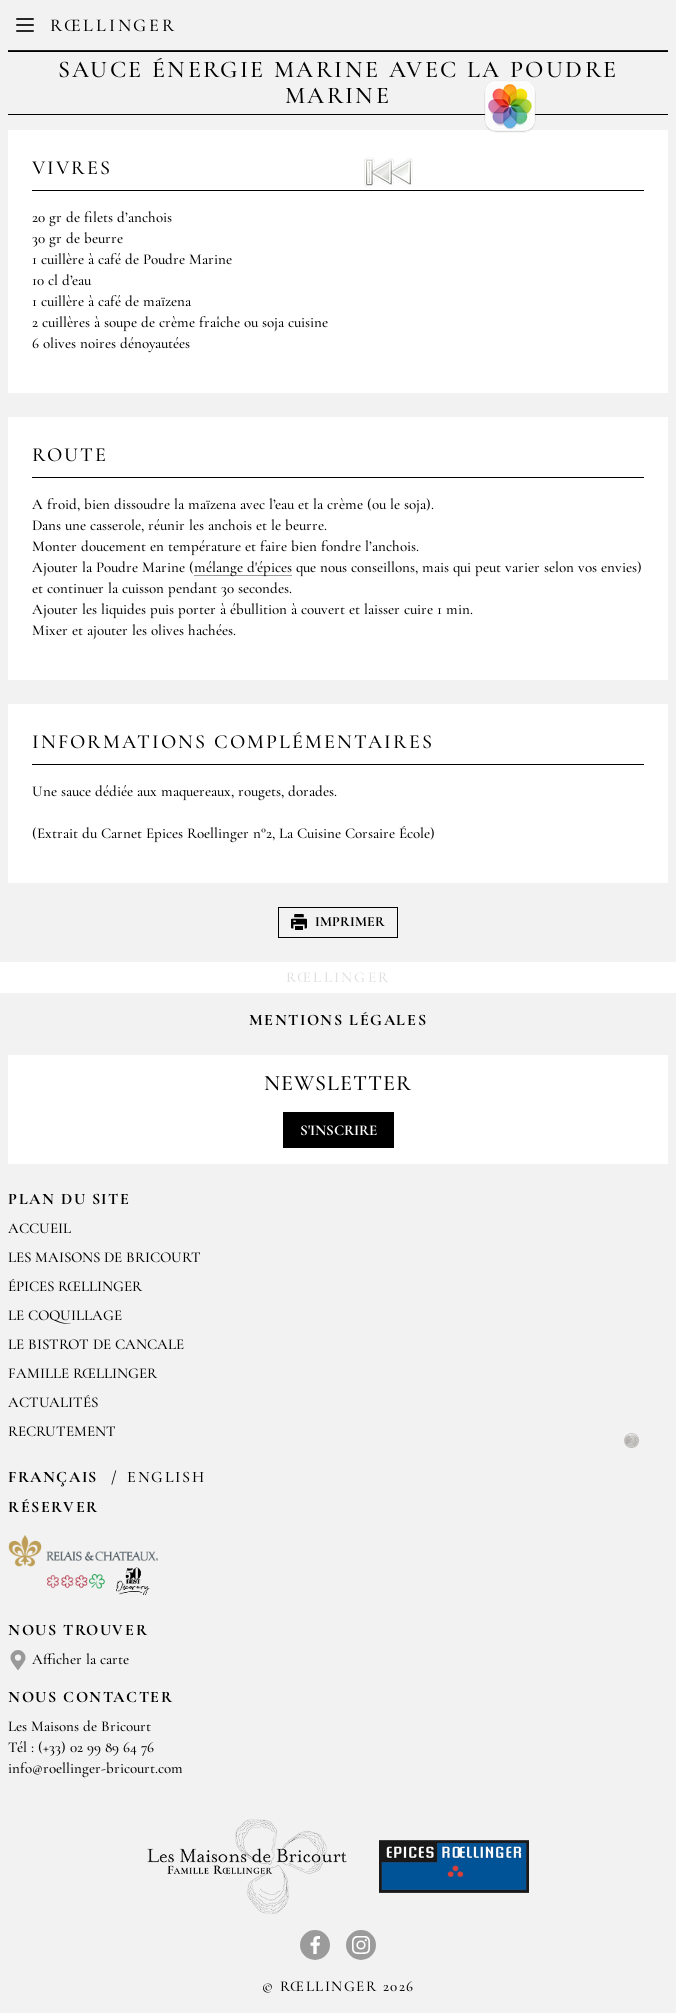  What do you see at coordinates (388, 172) in the screenshot?
I see `skip to previous track` at bounding box center [388, 172].